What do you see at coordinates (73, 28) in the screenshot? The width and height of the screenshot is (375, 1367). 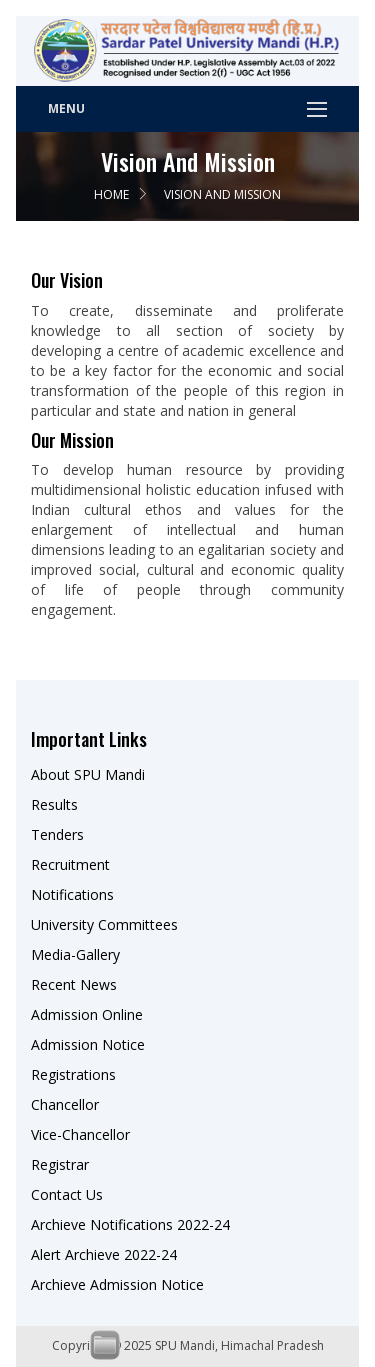 I see `open photo management app` at bounding box center [73, 28].